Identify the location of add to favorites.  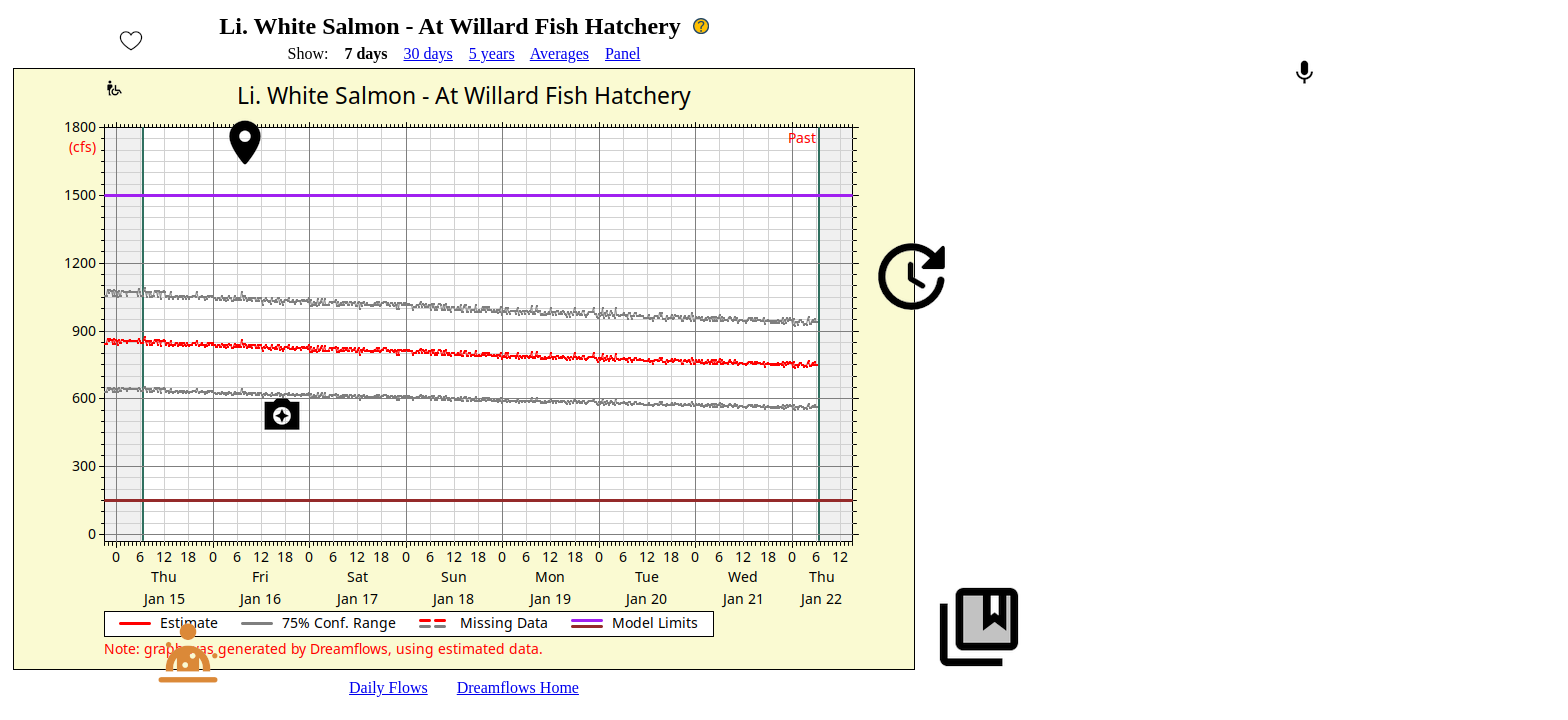
(131, 40).